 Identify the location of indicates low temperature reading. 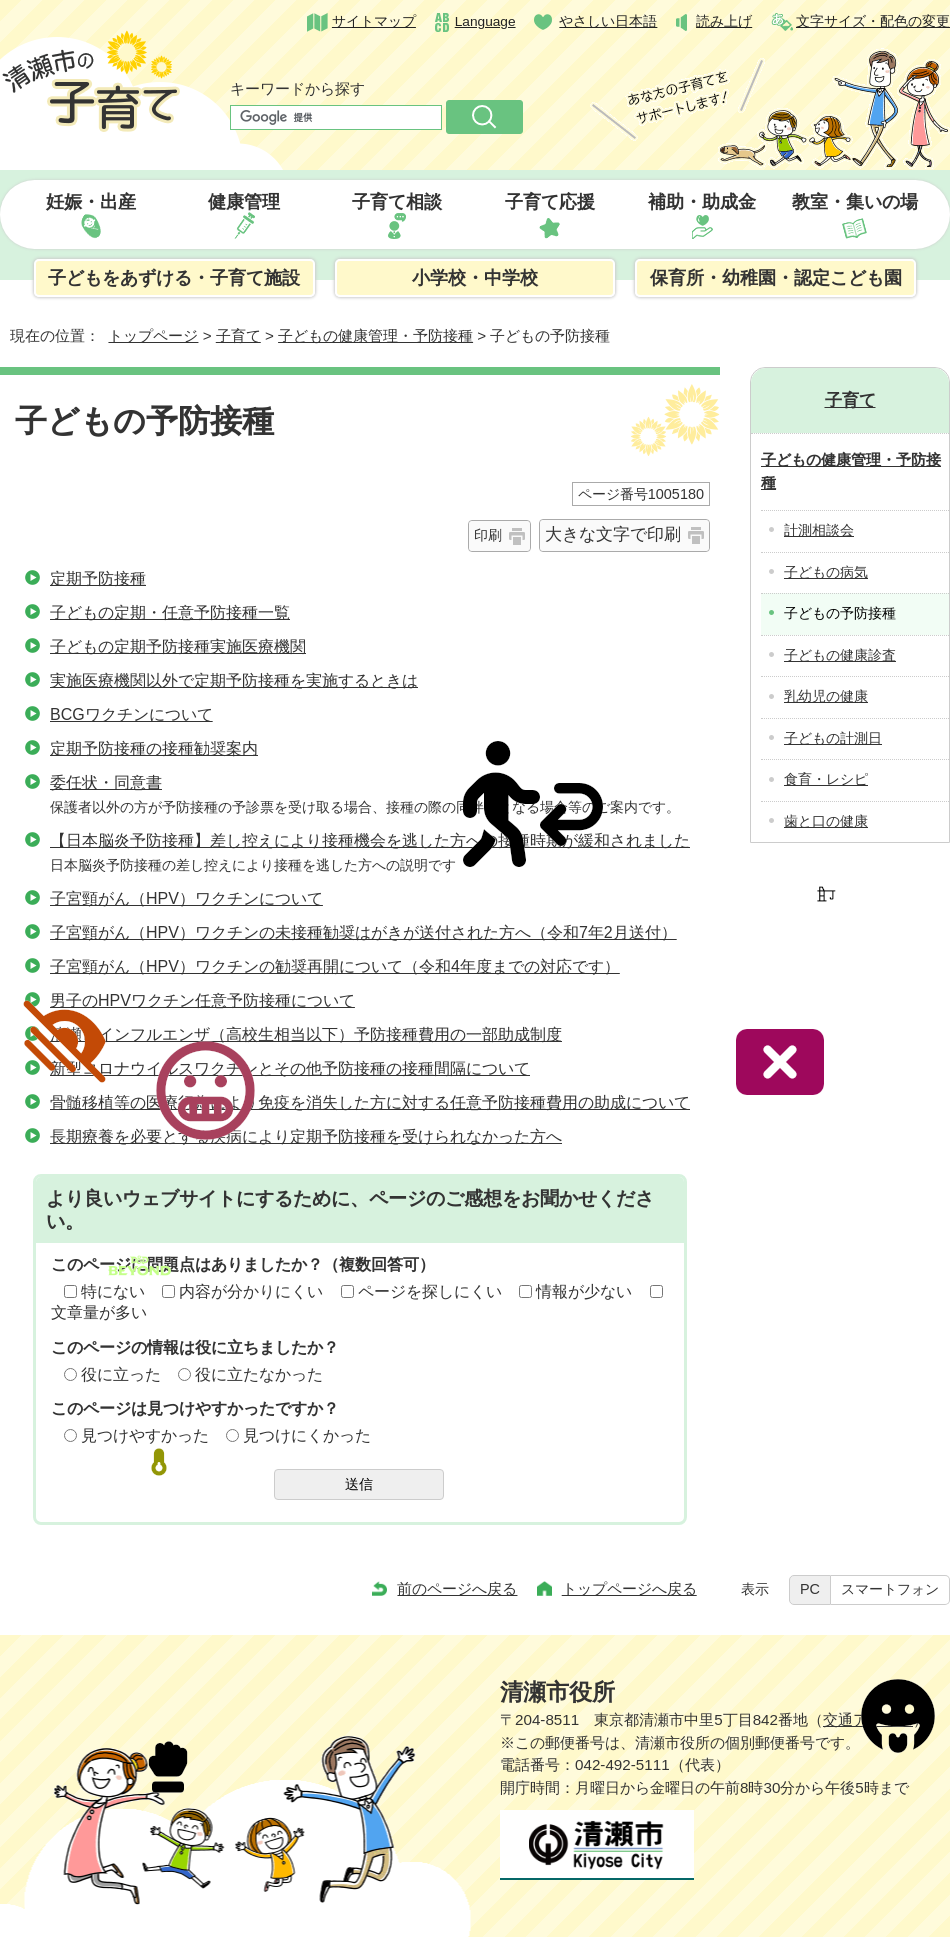
(159, 1462).